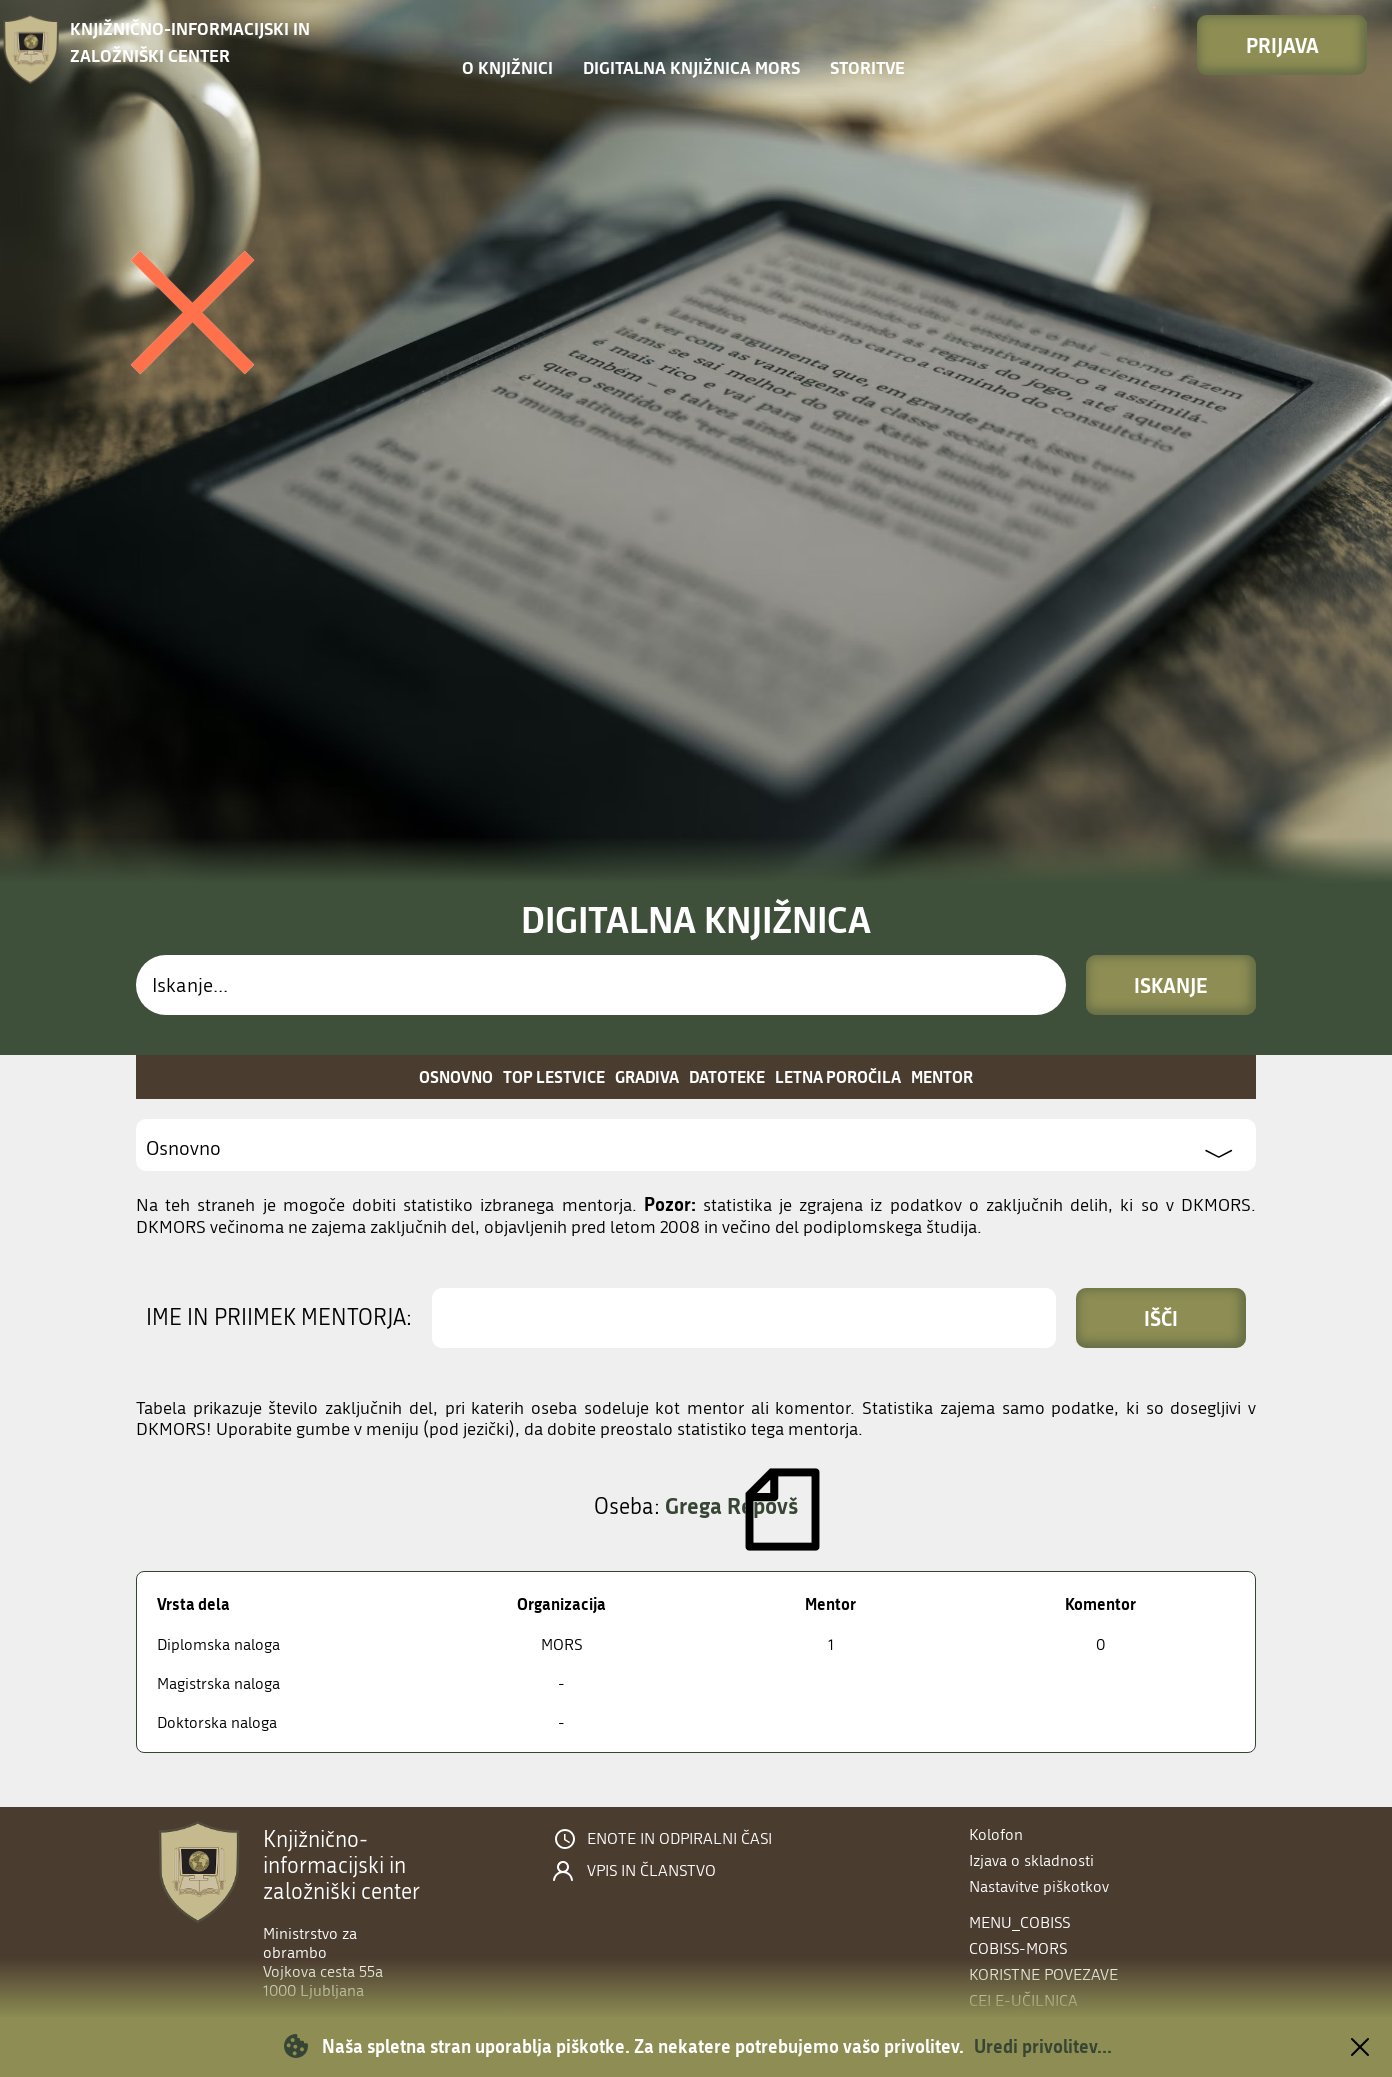  I want to click on close or dismiss the current window, so click(192, 312).